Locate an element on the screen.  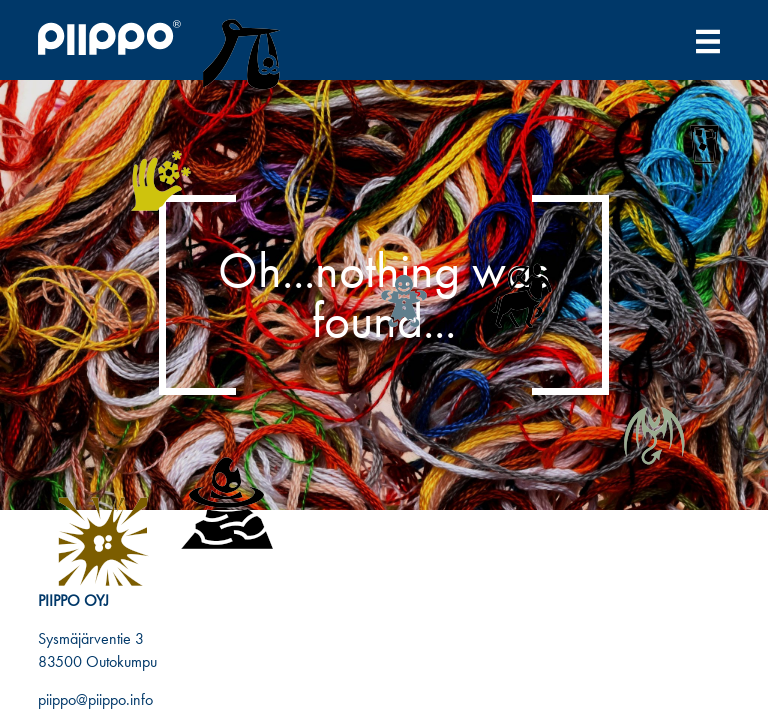
cast an ice or frost spell is located at coordinates (161, 180).